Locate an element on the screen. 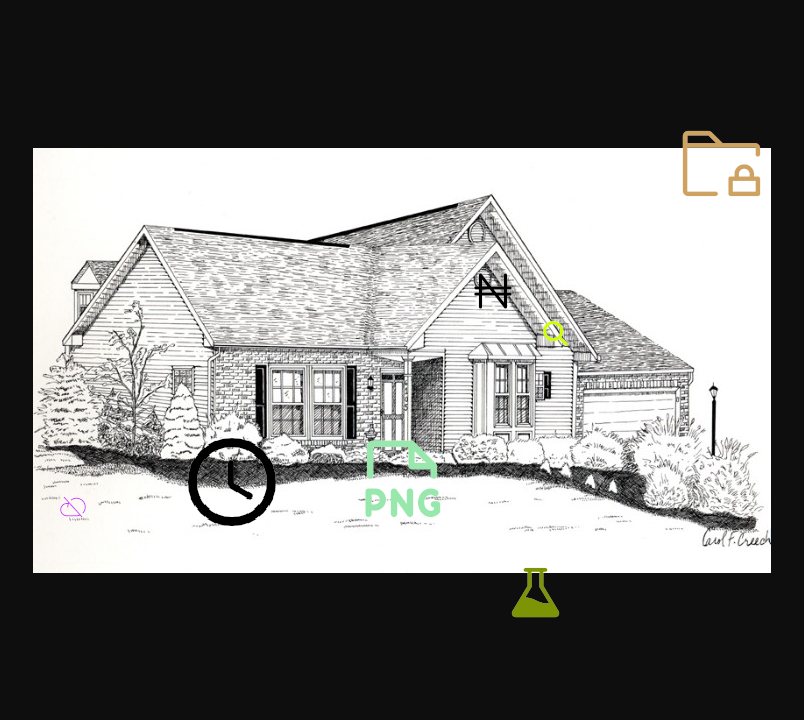  view or open a PNG image file is located at coordinates (402, 482).